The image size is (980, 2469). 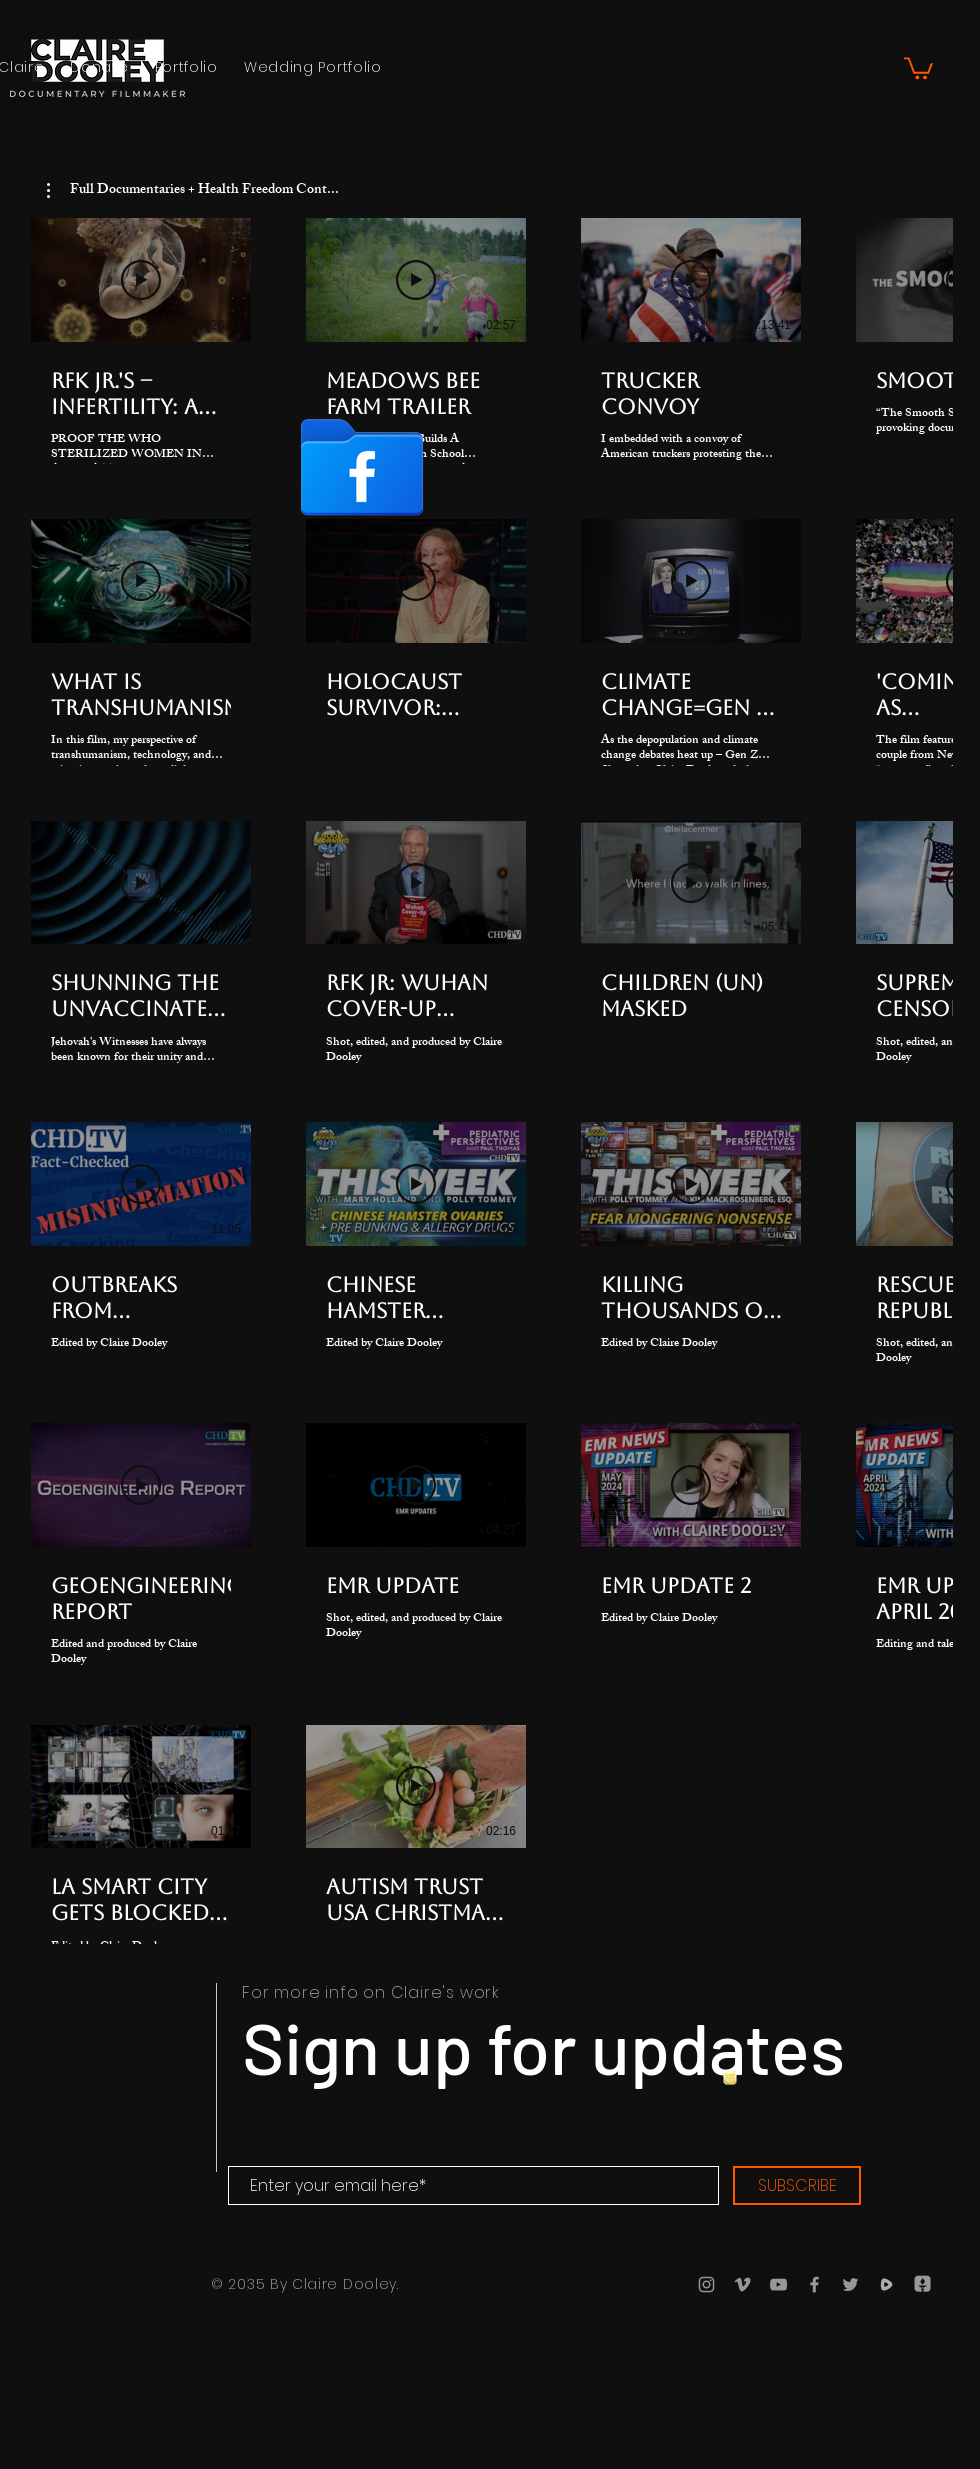 What do you see at coordinates (361, 470) in the screenshot?
I see `open folder containing facebook-related files` at bounding box center [361, 470].